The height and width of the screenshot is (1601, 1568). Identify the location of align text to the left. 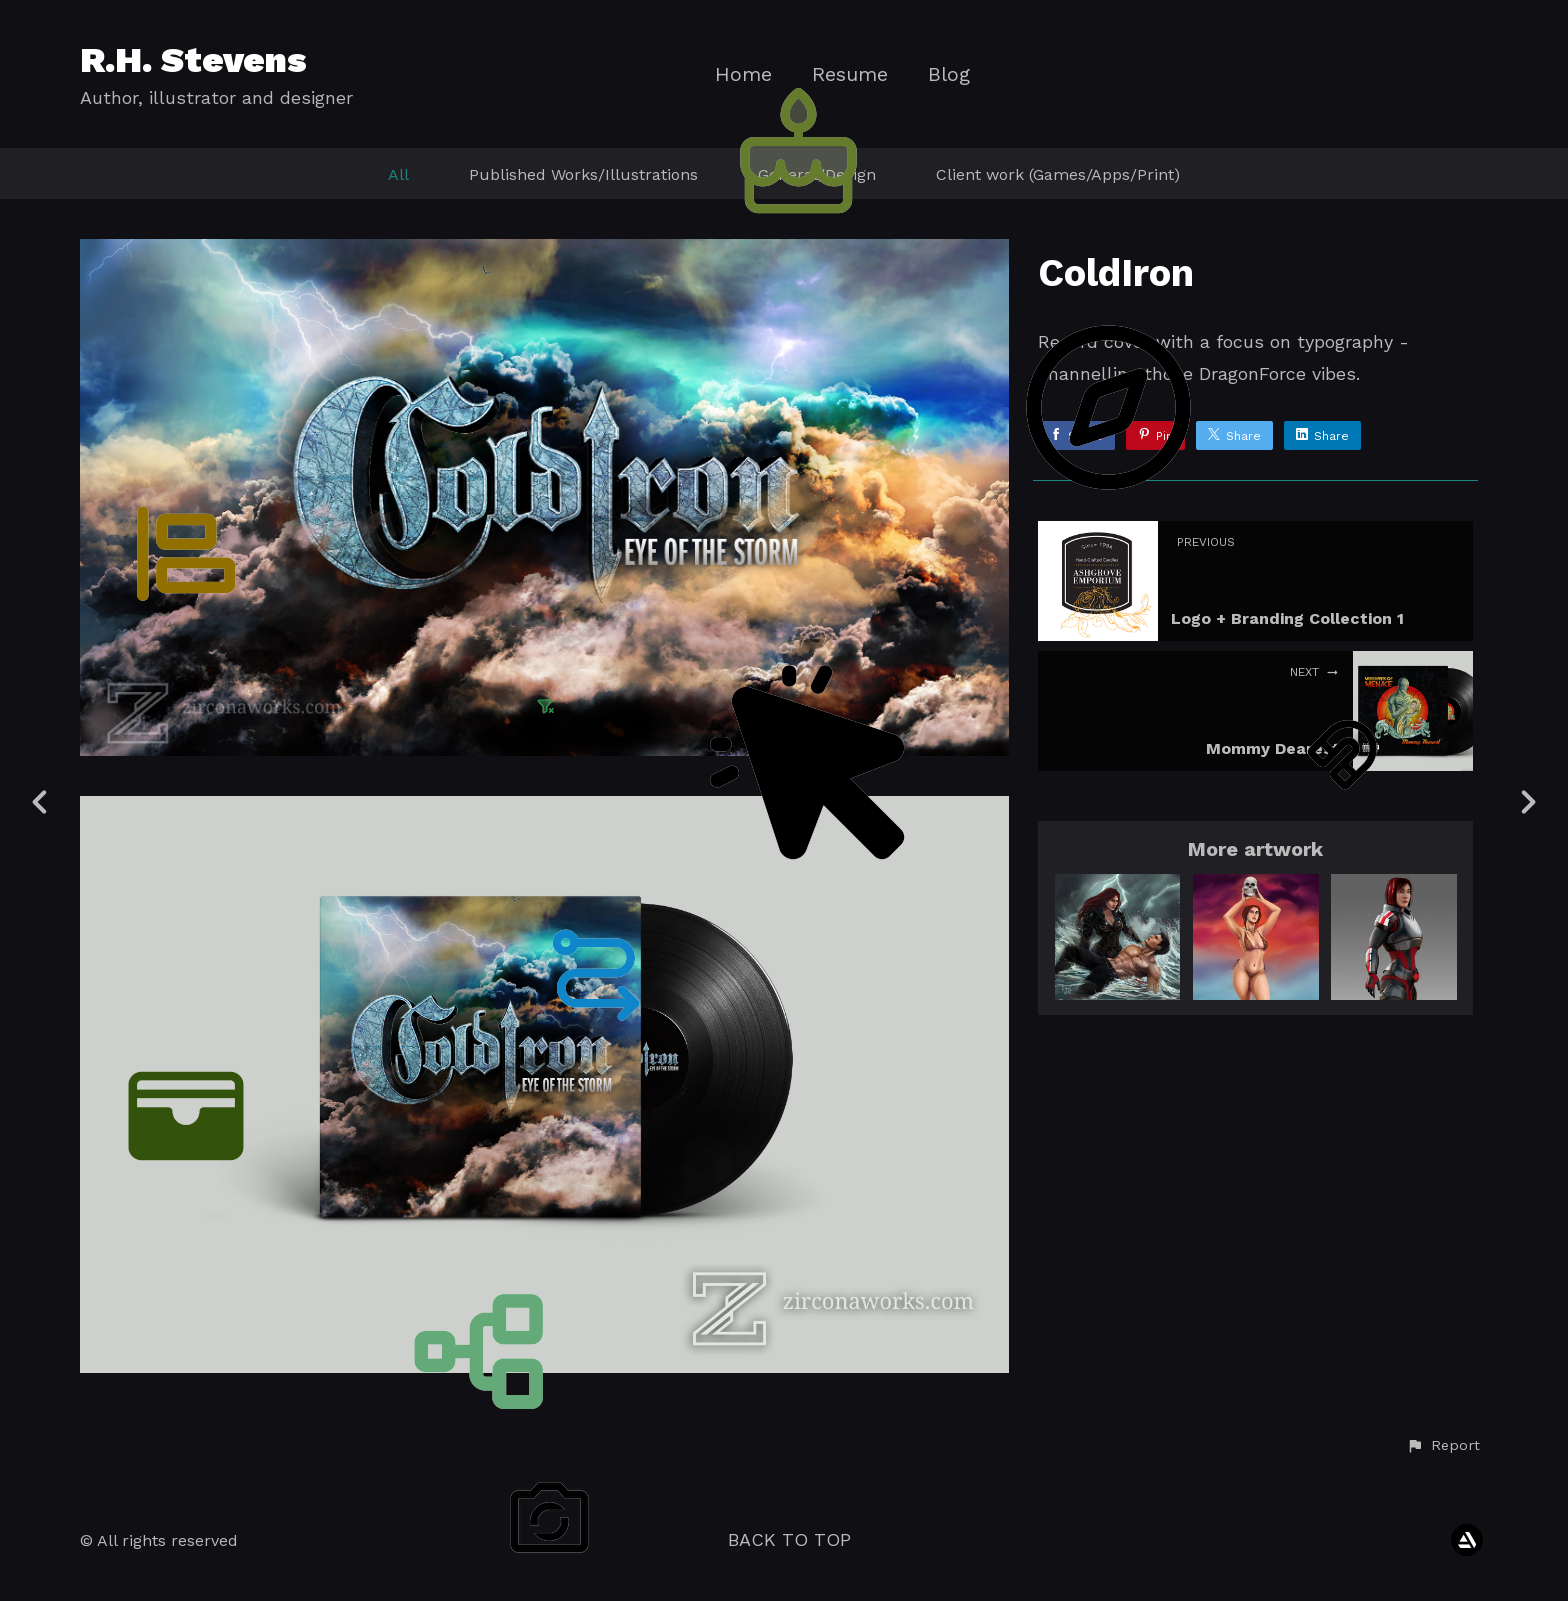
(184, 553).